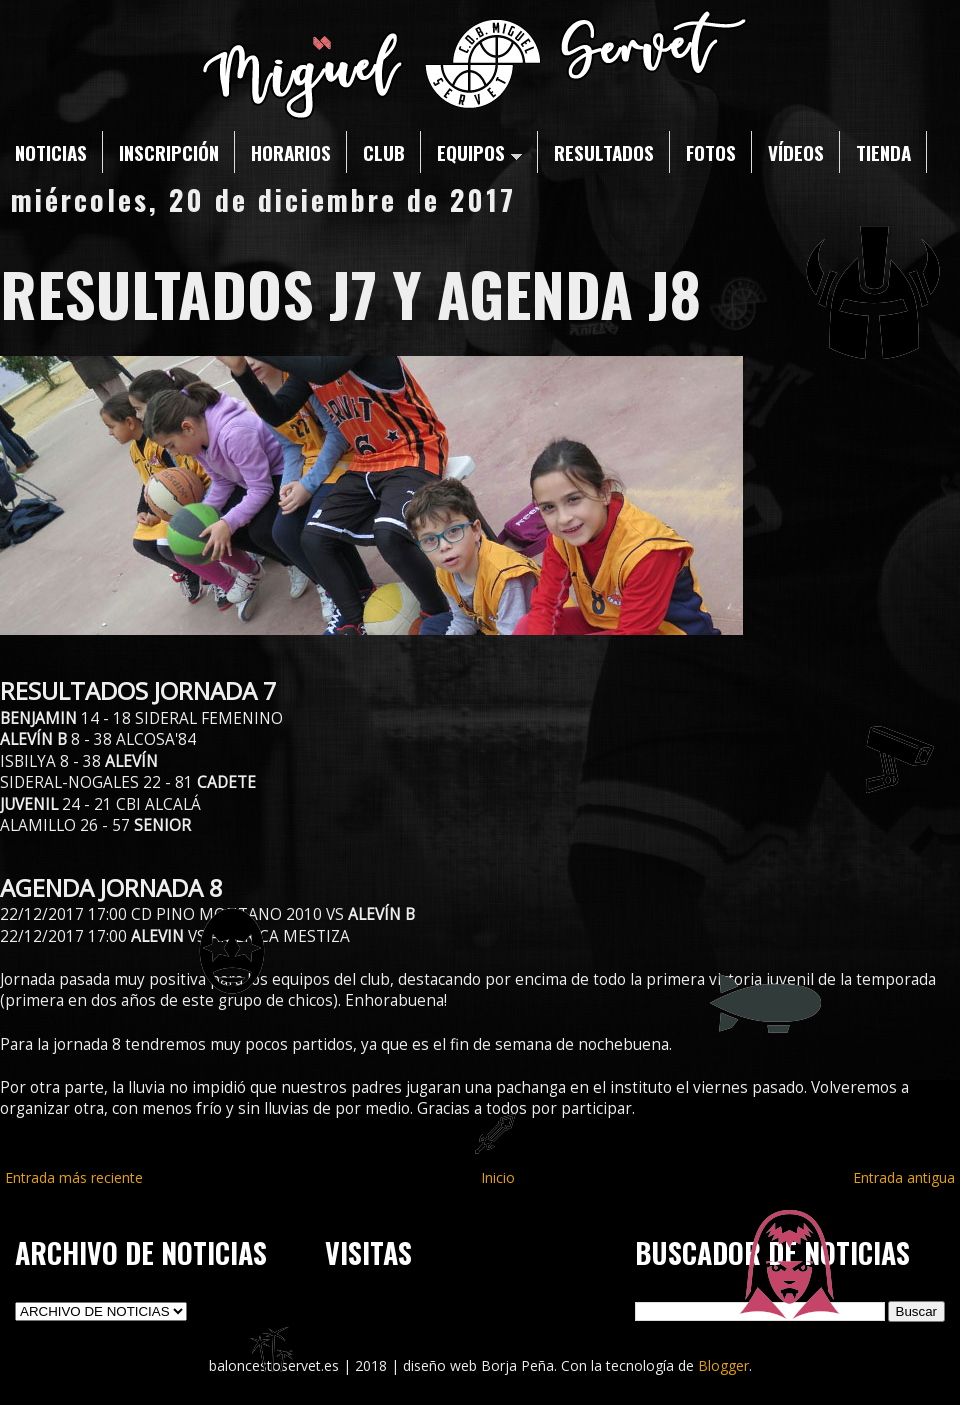  Describe the element at coordinates (789, 1264) in the screenshot. I see `select female vampire character` at that location.